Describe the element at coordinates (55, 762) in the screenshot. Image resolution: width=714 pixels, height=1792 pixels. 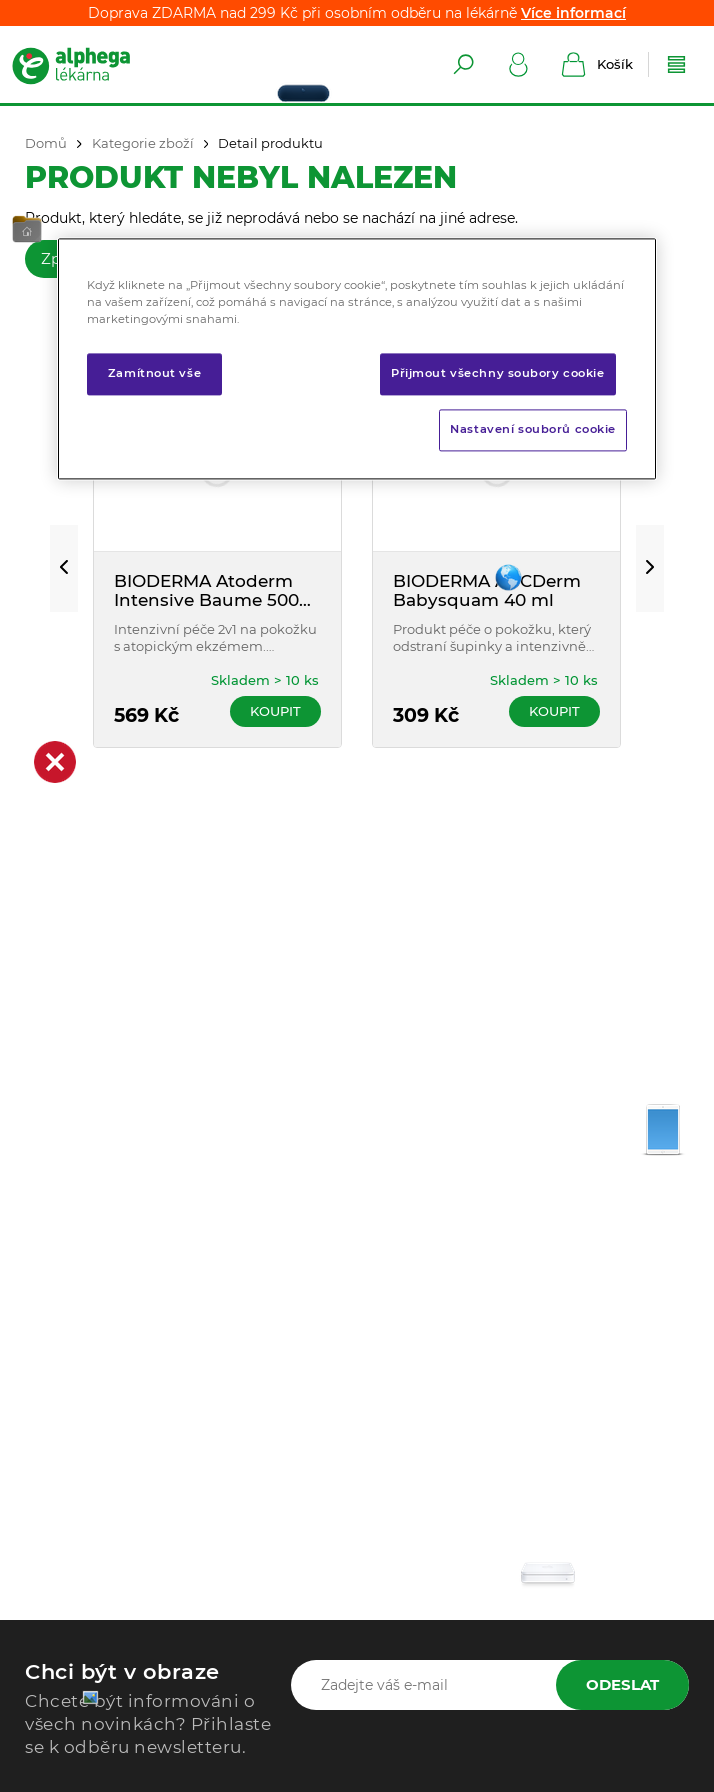
I see `close the current window` at that location.